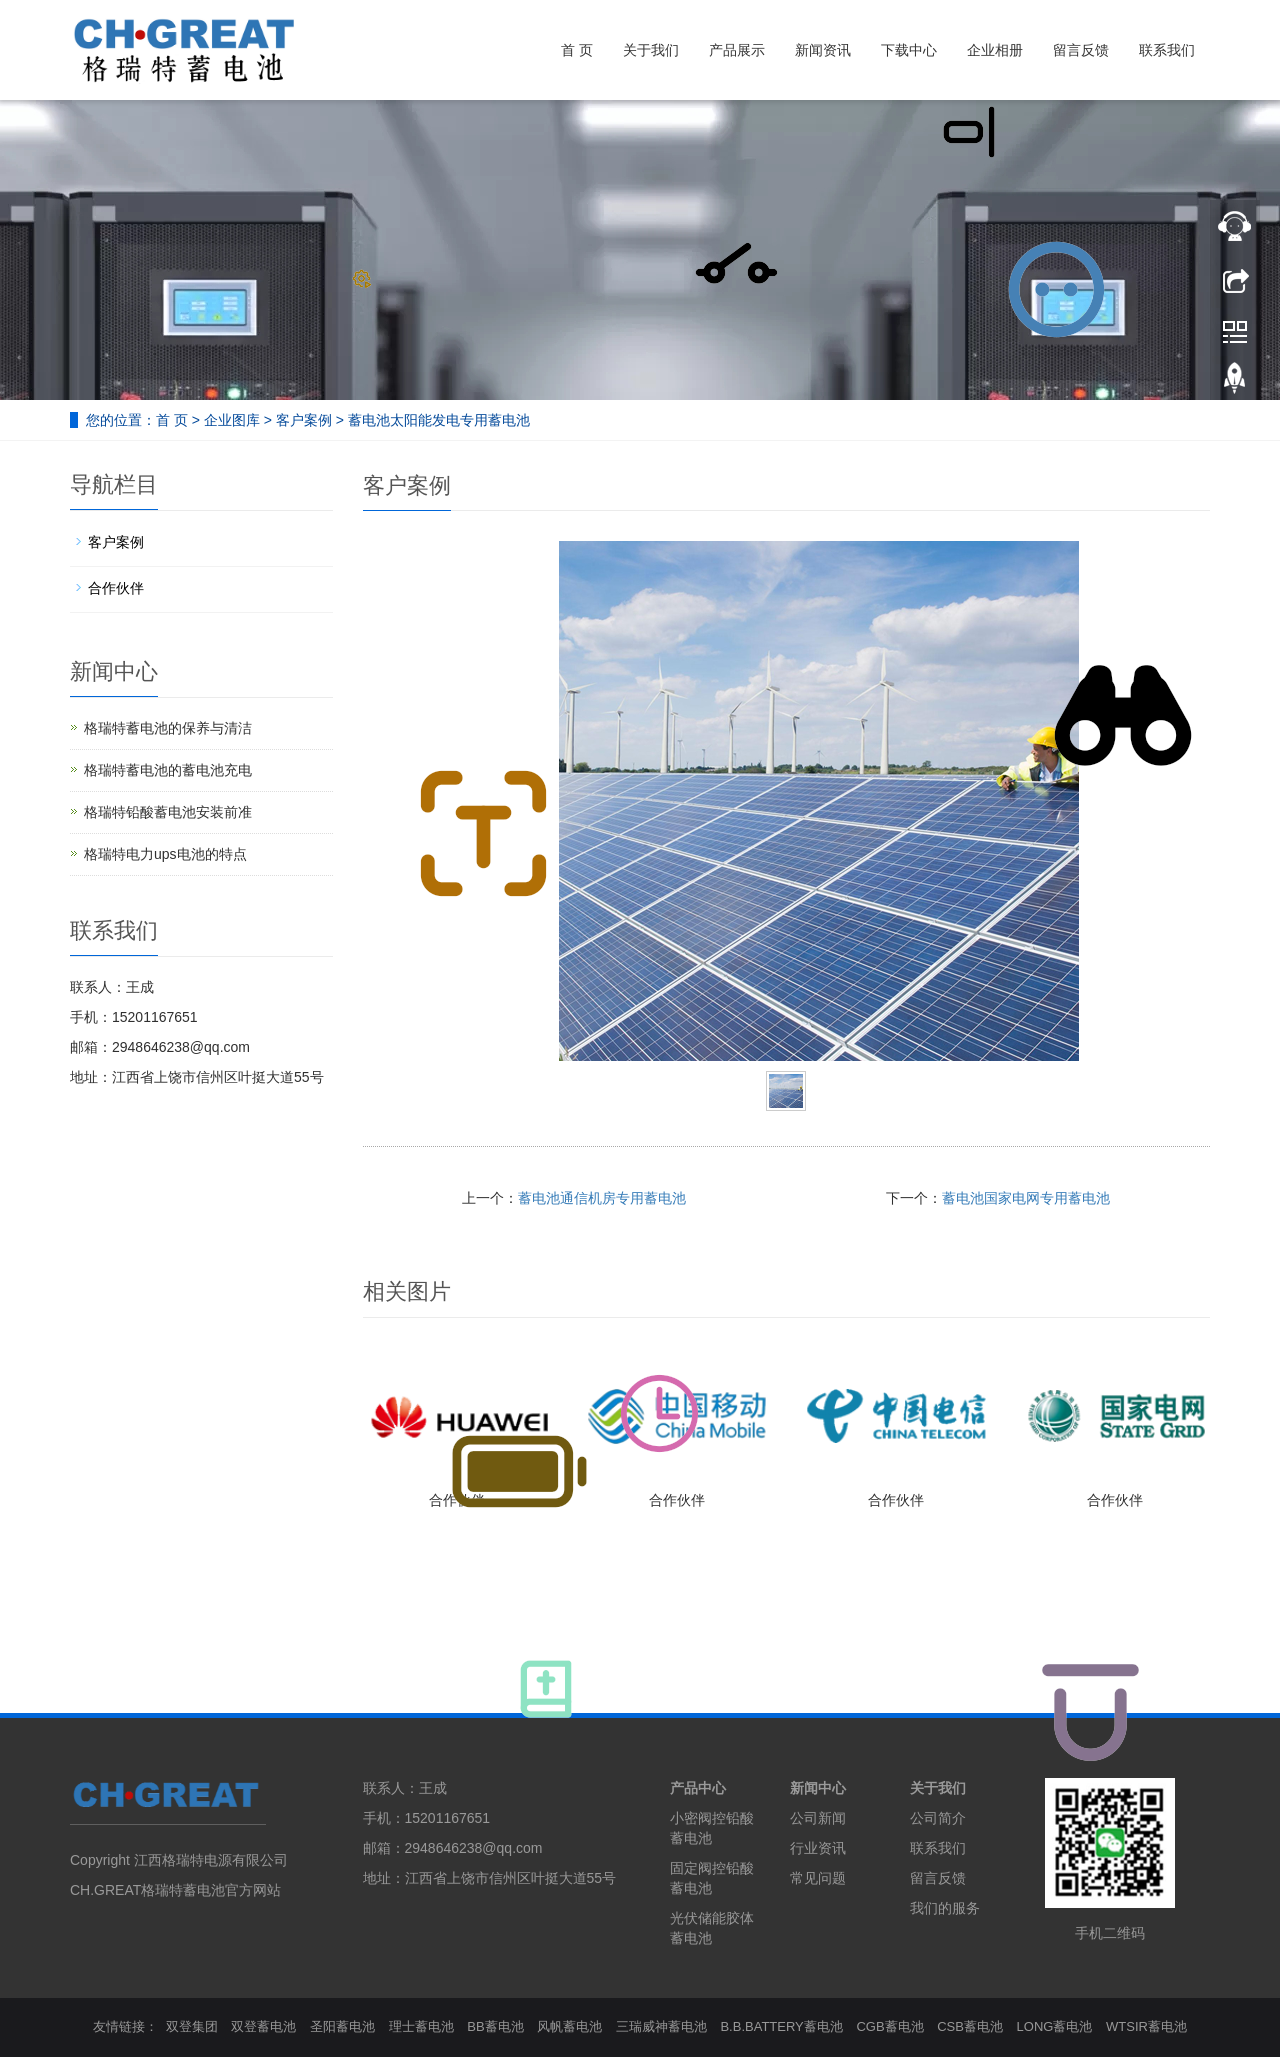 The image size is (1280, 2057). What do you see at coordinates (1090, 1712) in the screenshot?
I see `apply overline text formatting` at bounding box center [1090, 1712].